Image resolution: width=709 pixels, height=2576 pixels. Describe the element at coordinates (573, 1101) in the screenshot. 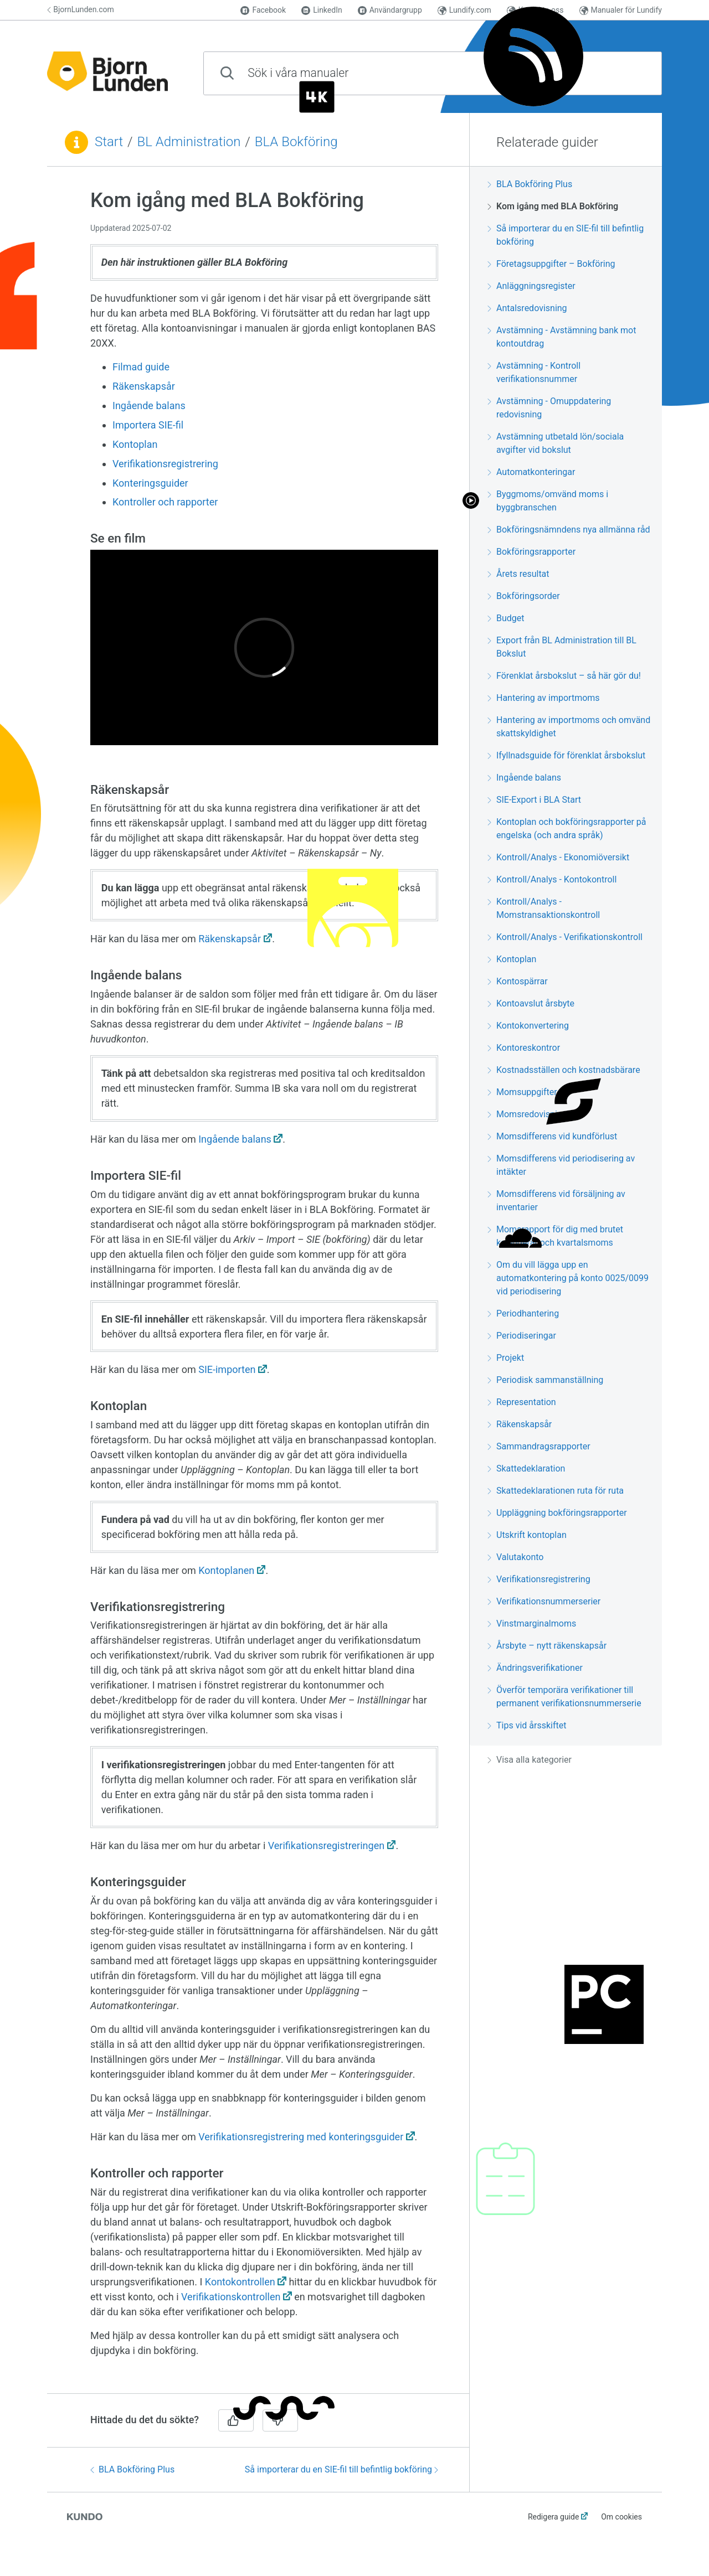

I see `speedypage logo` at that location.